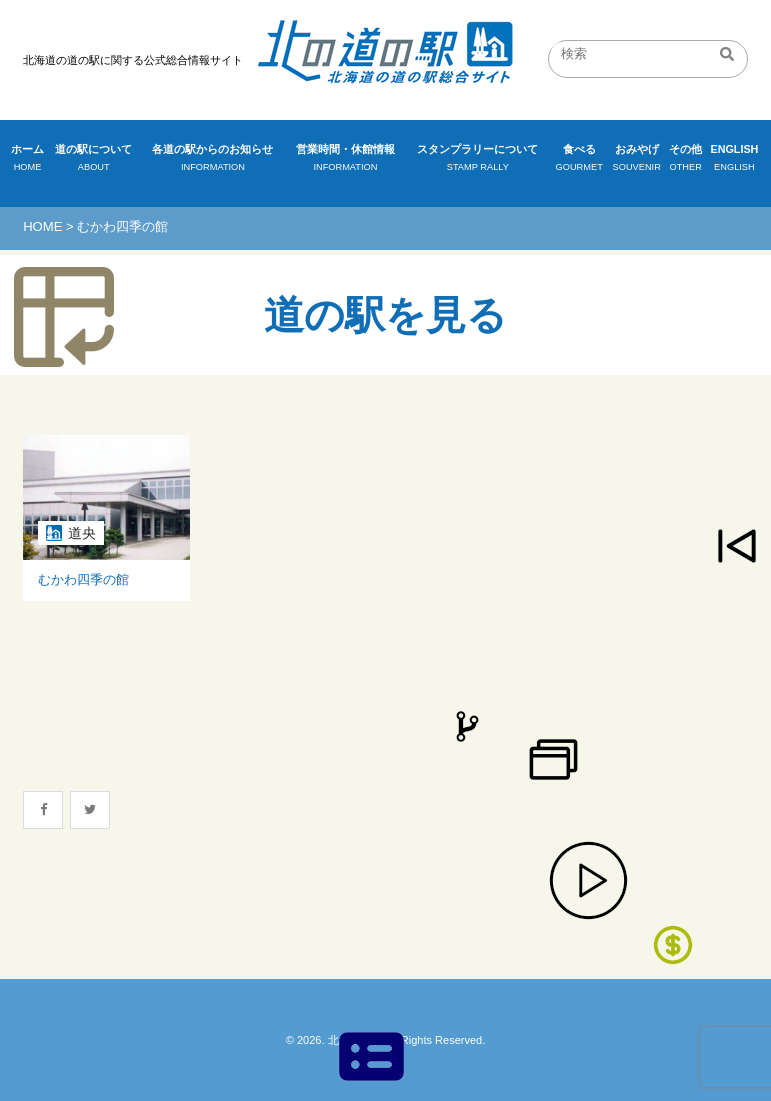  I want to click on view list details or summary, so click(371, 1056).